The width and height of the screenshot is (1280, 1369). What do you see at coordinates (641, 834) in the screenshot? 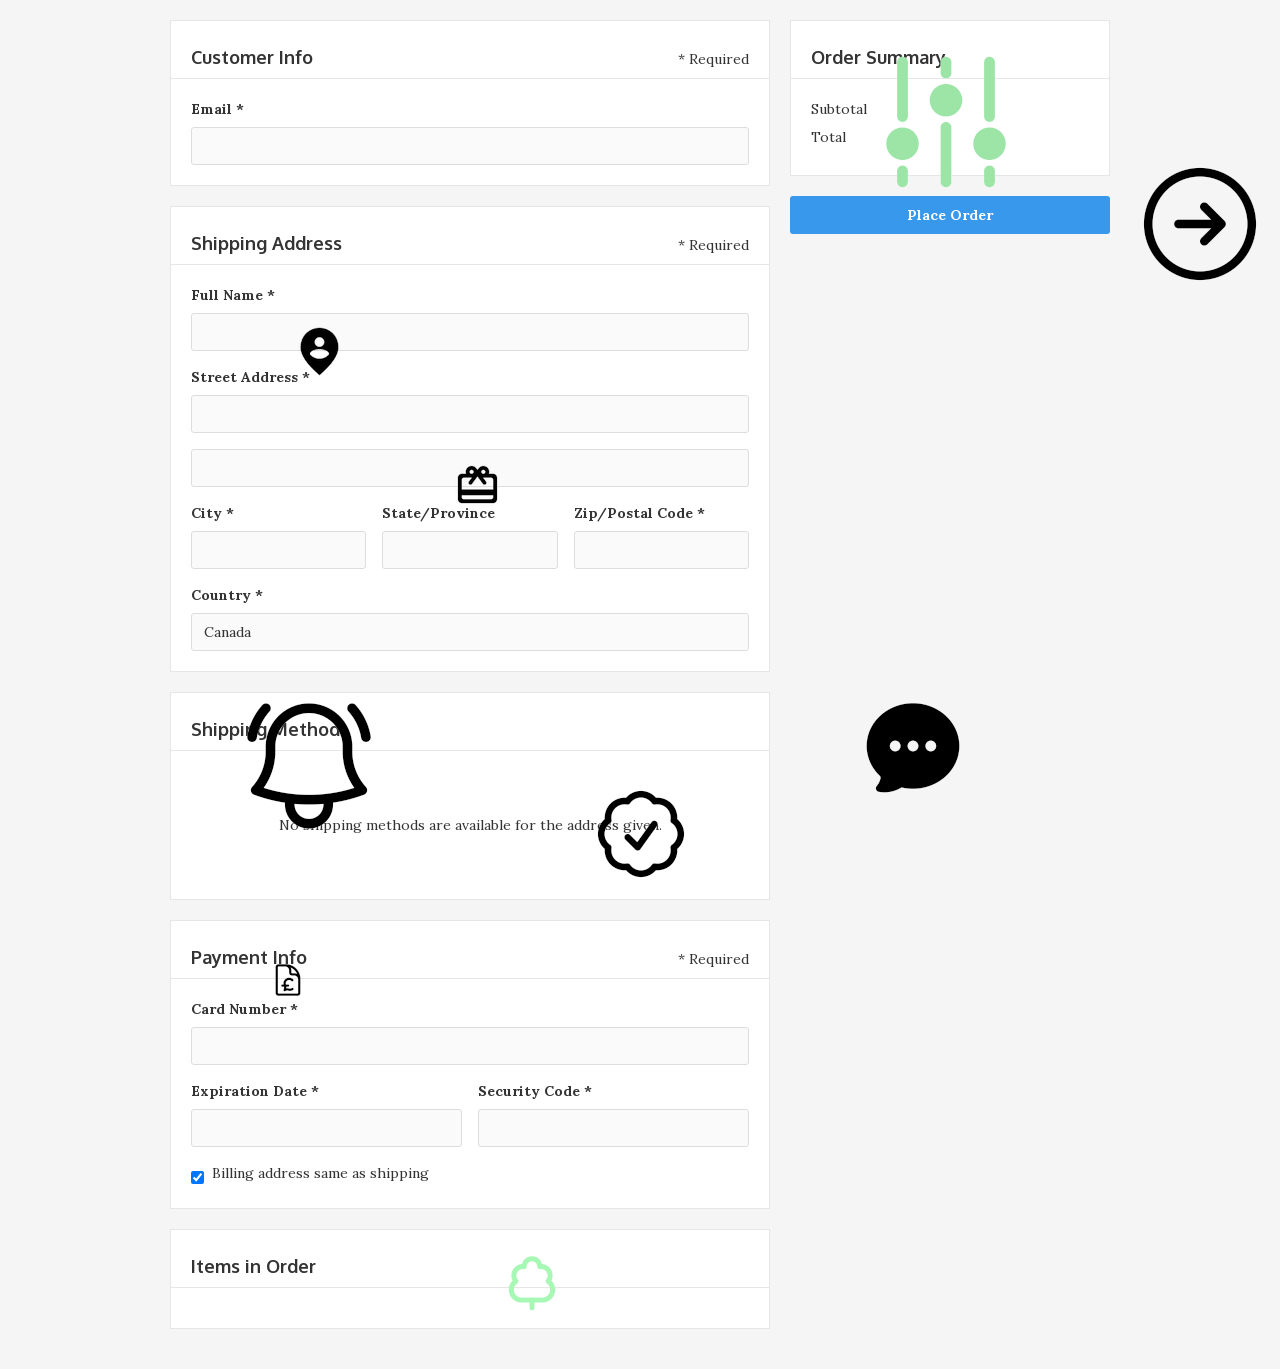
I see `verified account or user badge` at bounding box center [641, 834].